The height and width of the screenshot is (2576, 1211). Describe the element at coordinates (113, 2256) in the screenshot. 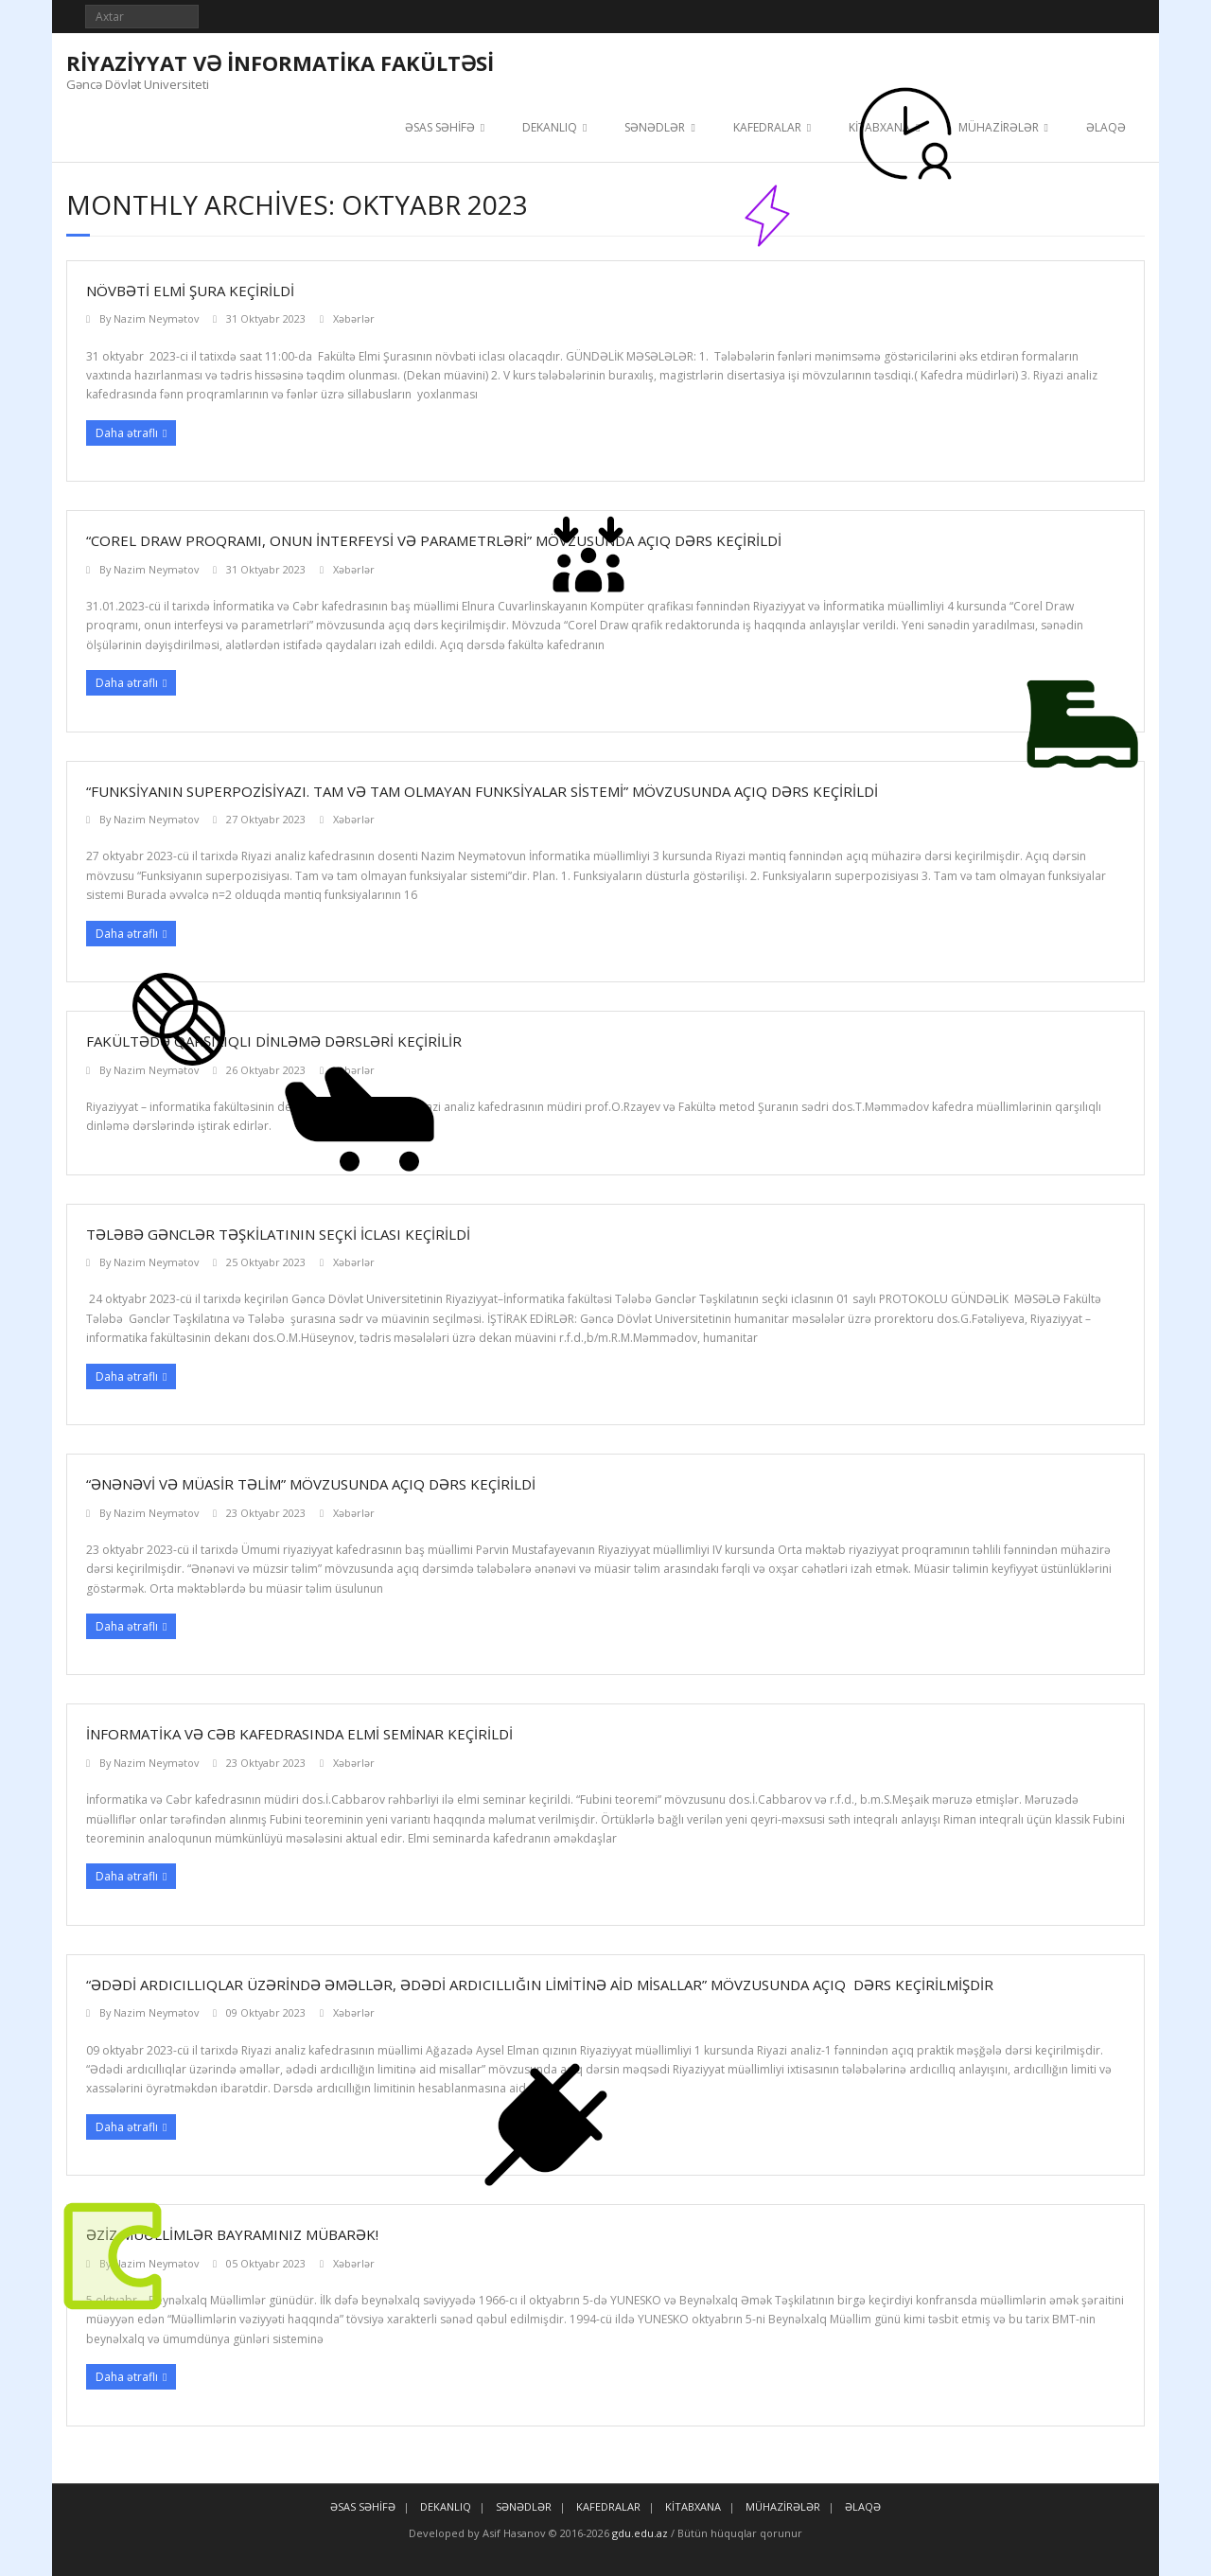

I see `open coda document app` at that location.